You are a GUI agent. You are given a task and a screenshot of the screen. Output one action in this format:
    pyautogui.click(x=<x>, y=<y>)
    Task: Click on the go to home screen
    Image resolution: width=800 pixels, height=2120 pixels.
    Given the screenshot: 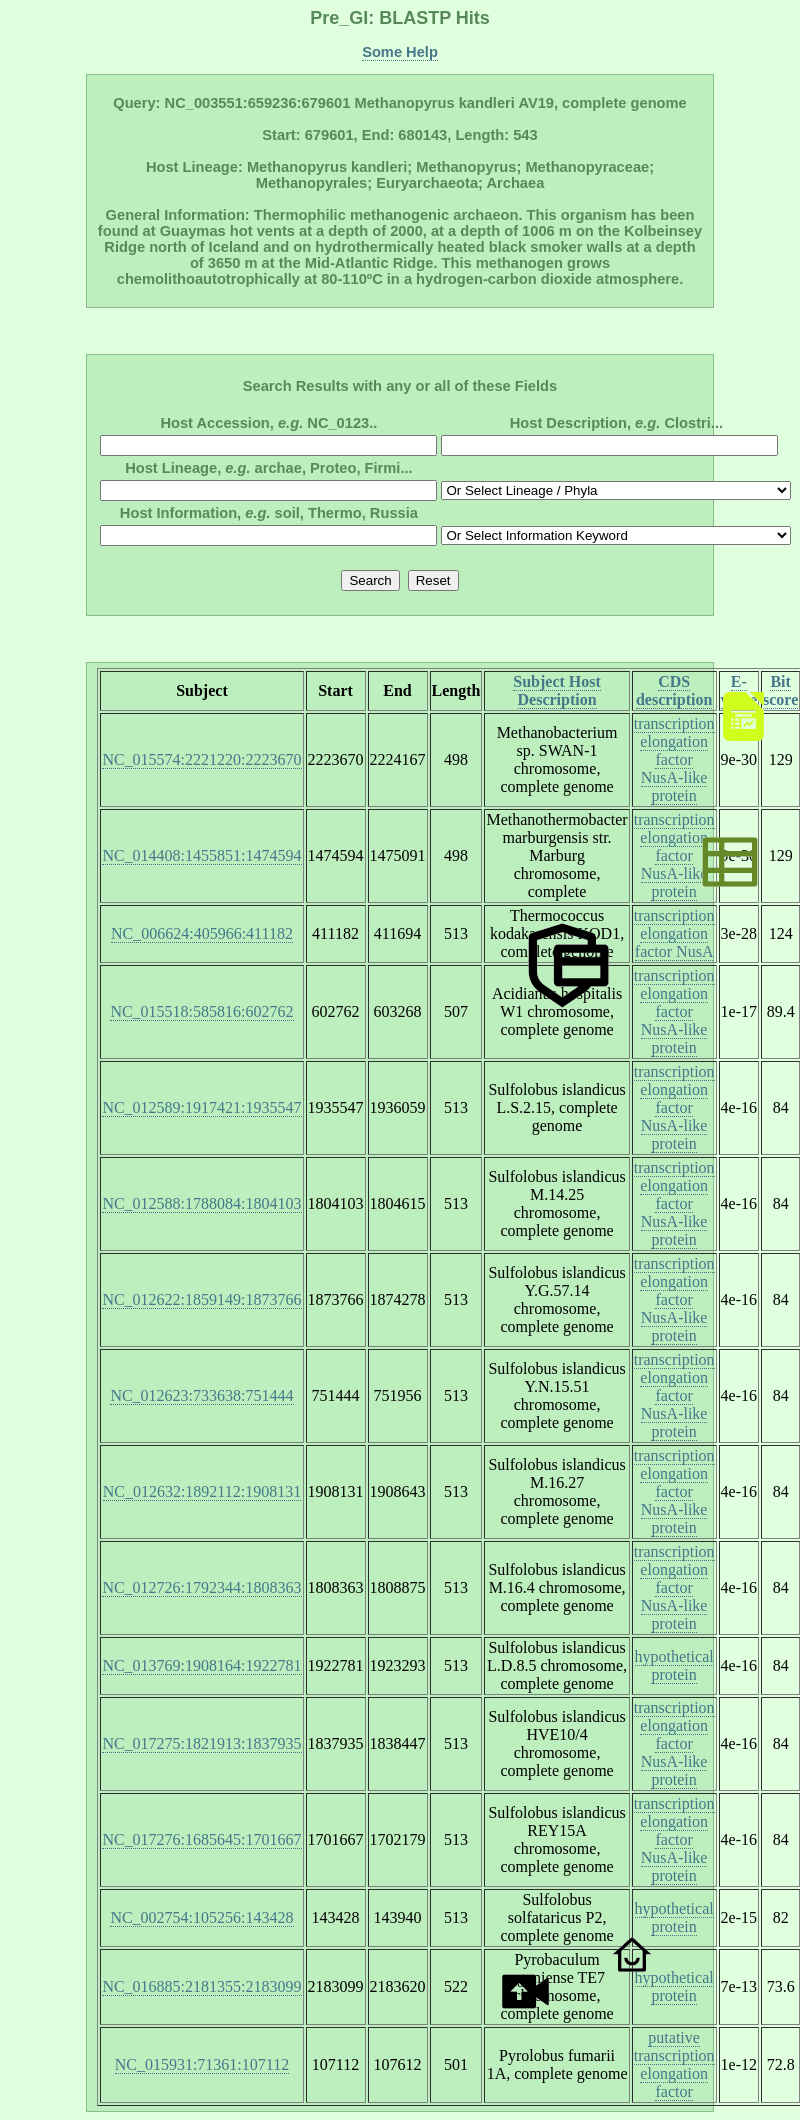 What is the action you would take?
    pyautogui.click(x=632, y=1956)
    